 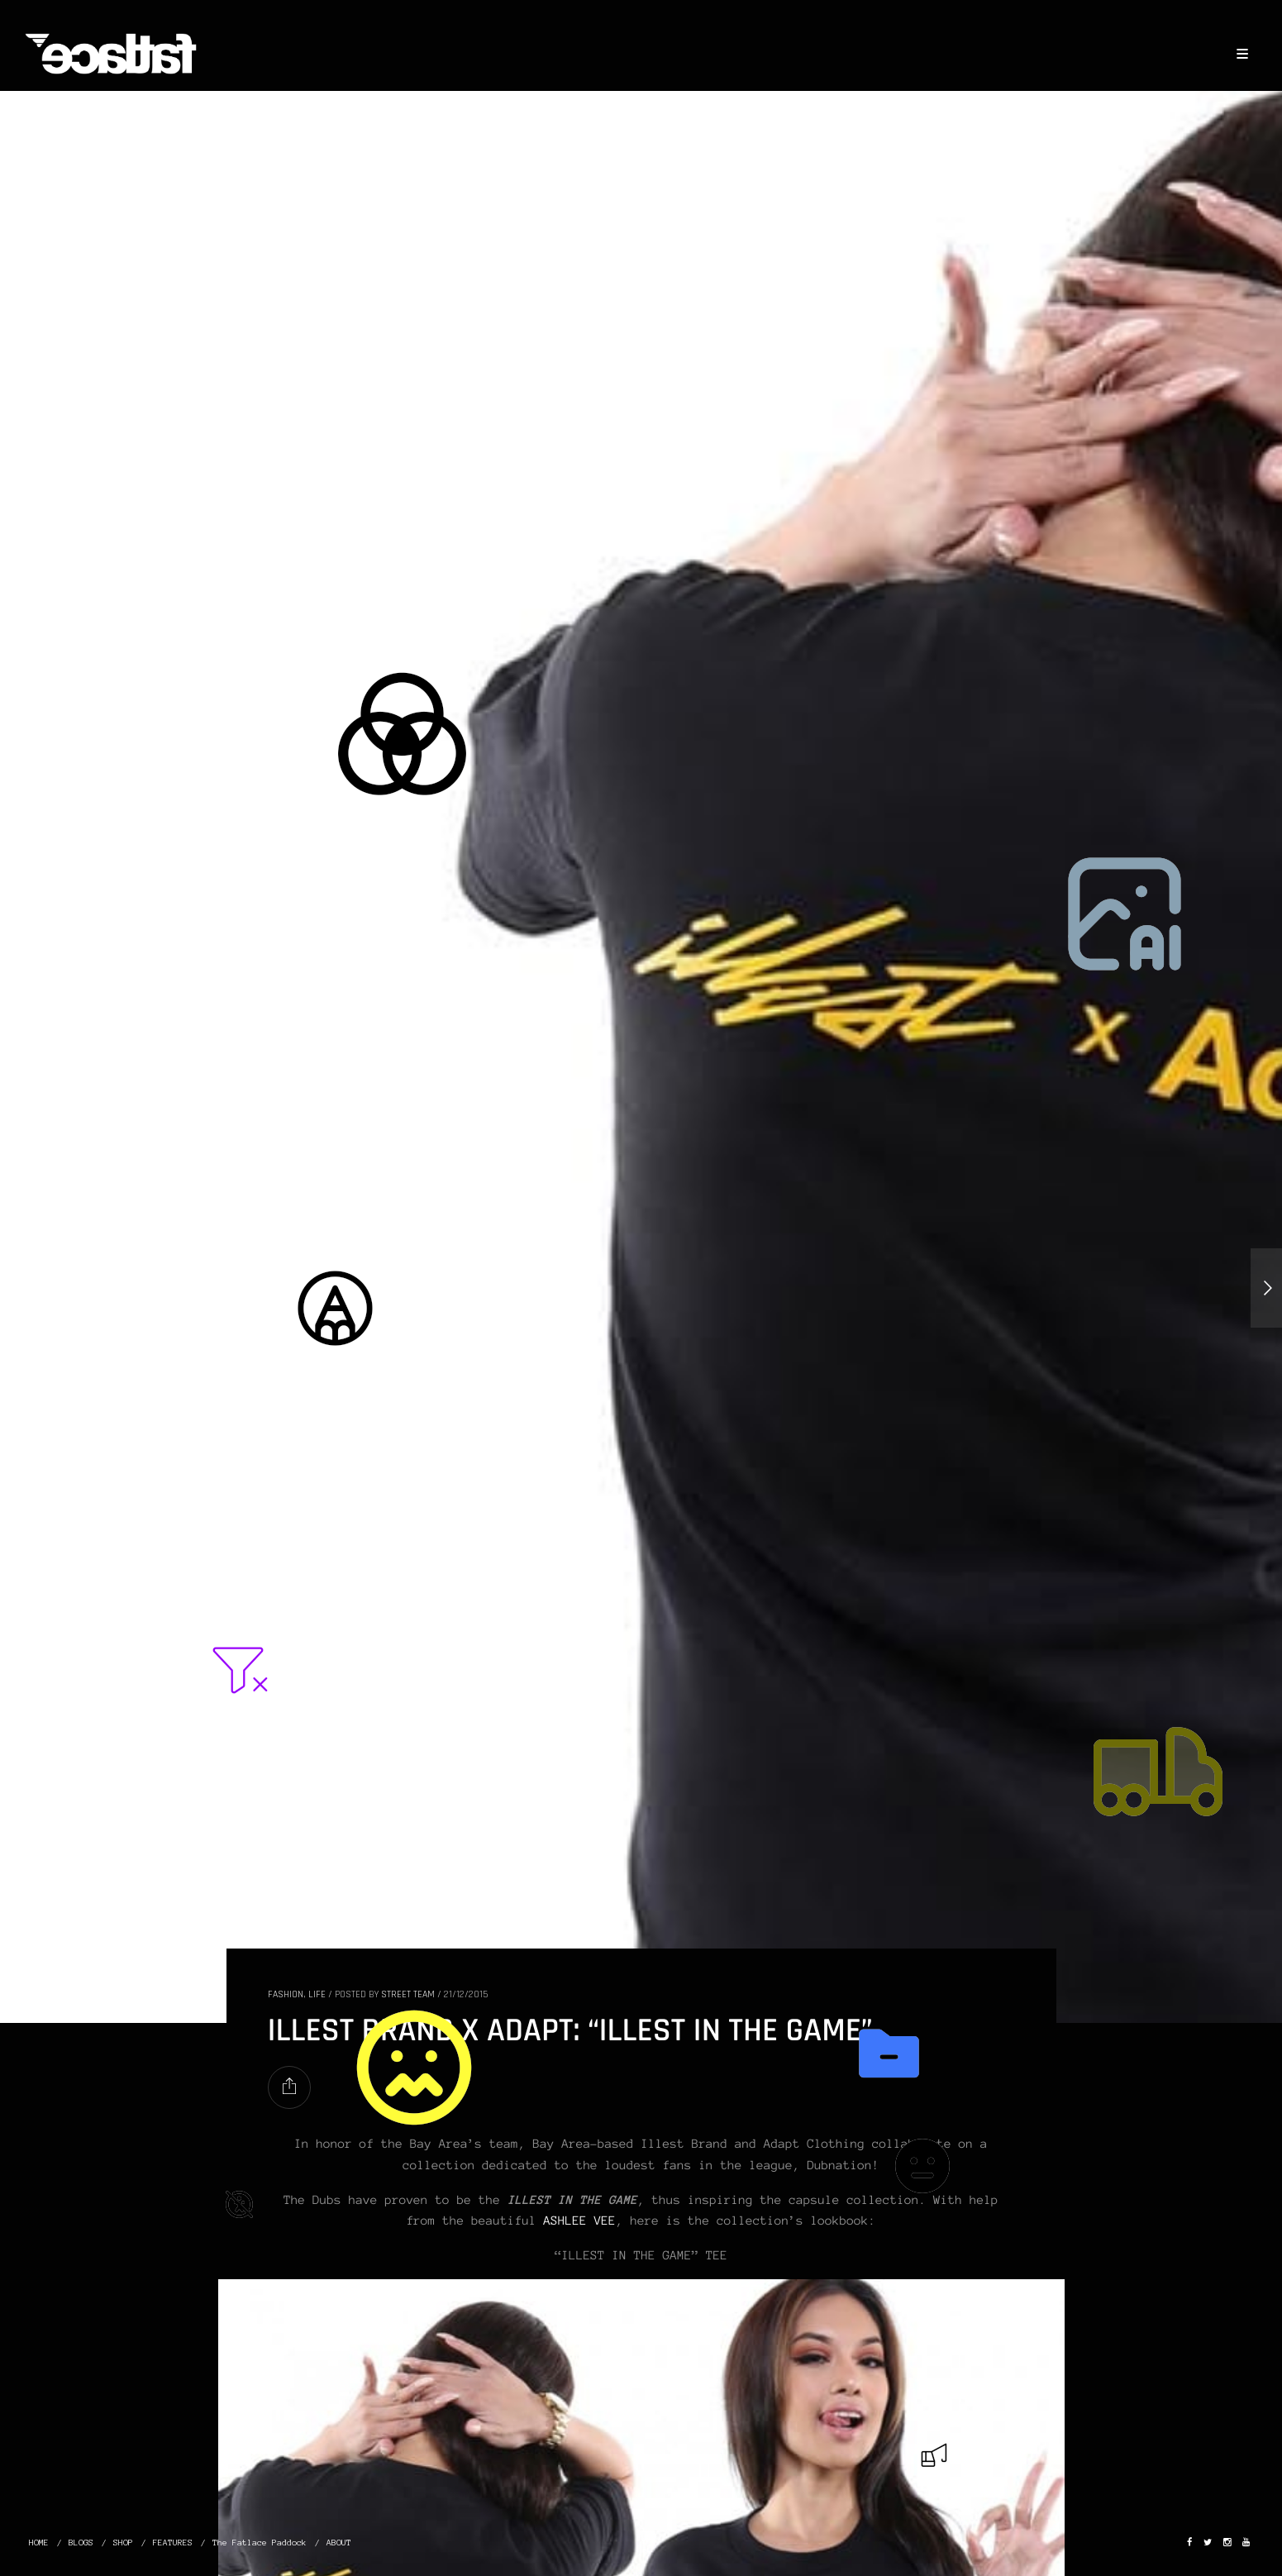 What do you see at coordinates (889, 2052) in the screenshot?
I see `remove a folder` at bounding box center [889, 2052].